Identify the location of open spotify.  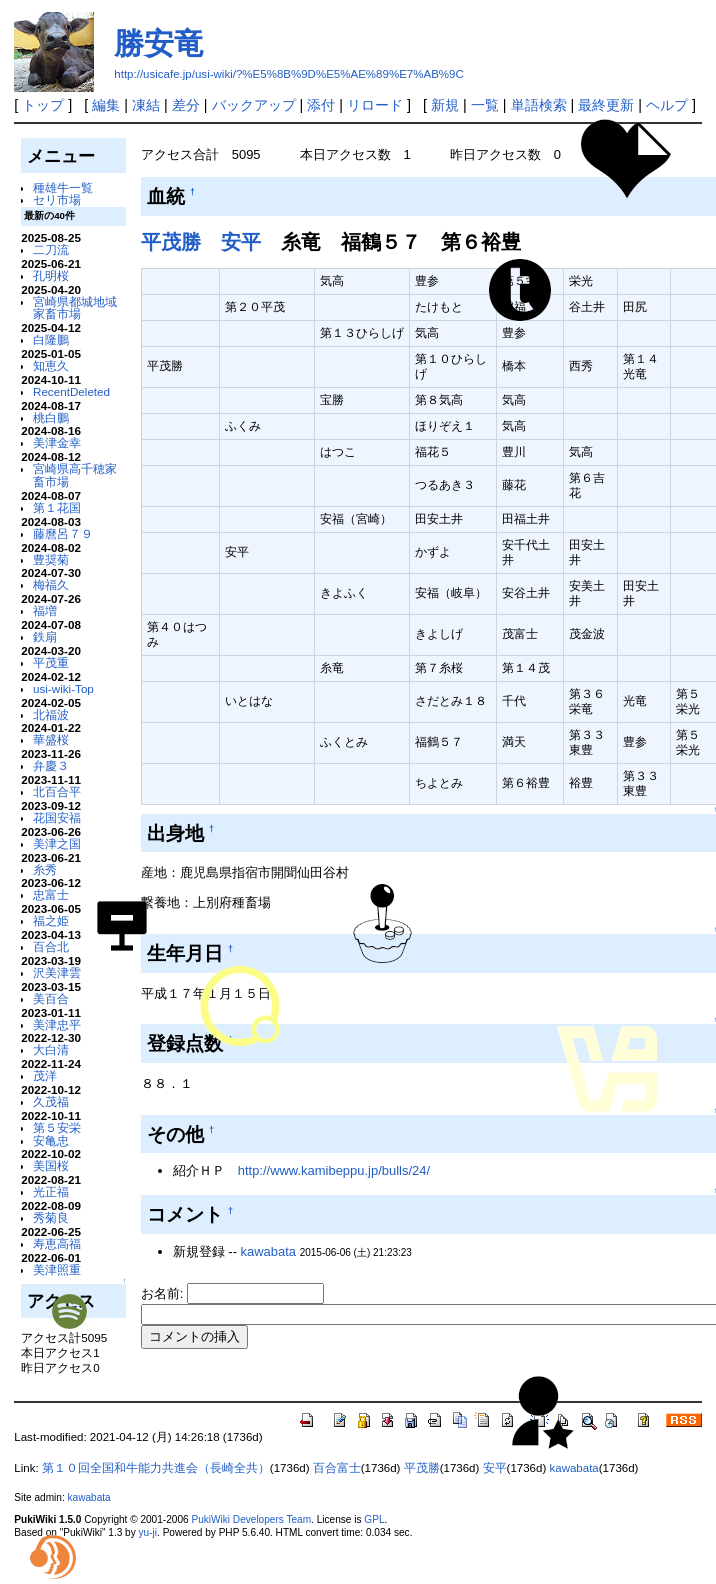
(69, 1311).